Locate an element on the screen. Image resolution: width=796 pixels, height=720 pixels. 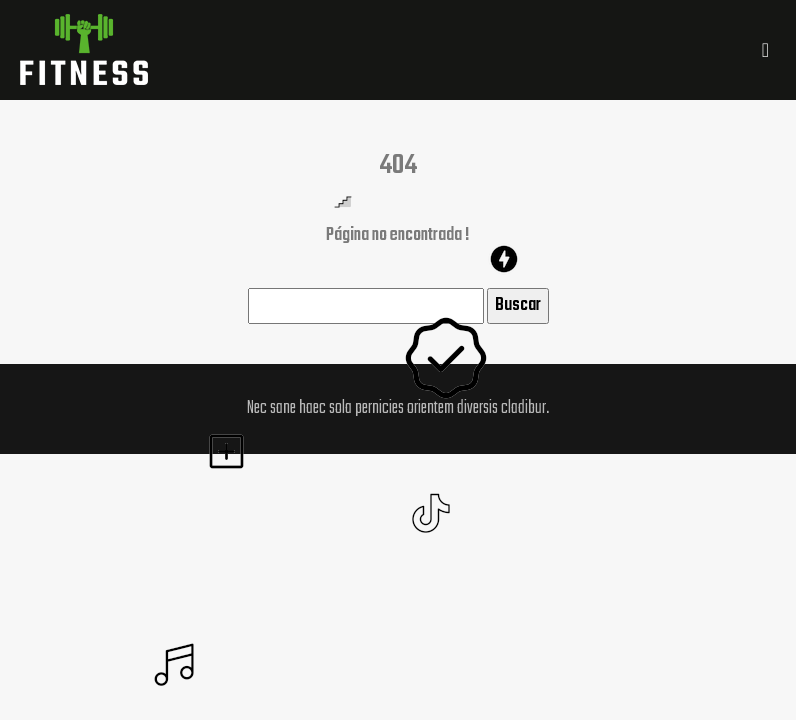
add a new item is located at coordinates (226, 451).